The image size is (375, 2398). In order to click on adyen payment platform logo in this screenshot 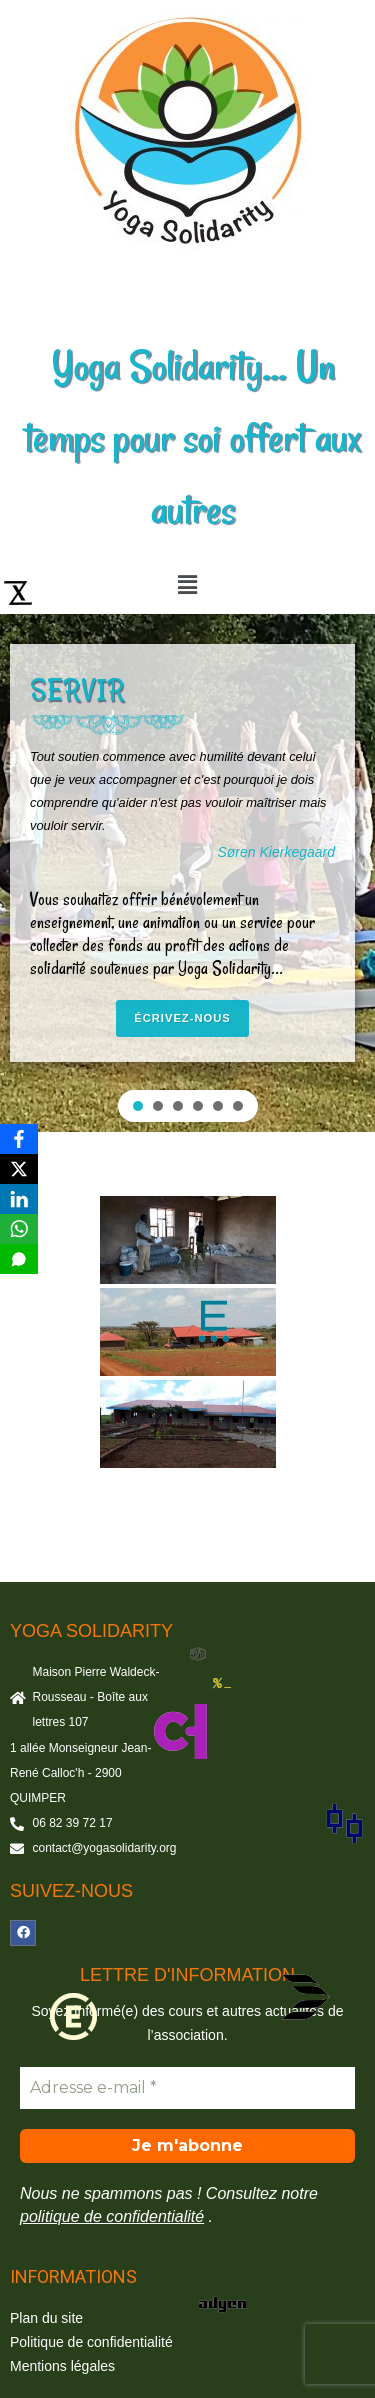, I will do `click(222, 2304)`.